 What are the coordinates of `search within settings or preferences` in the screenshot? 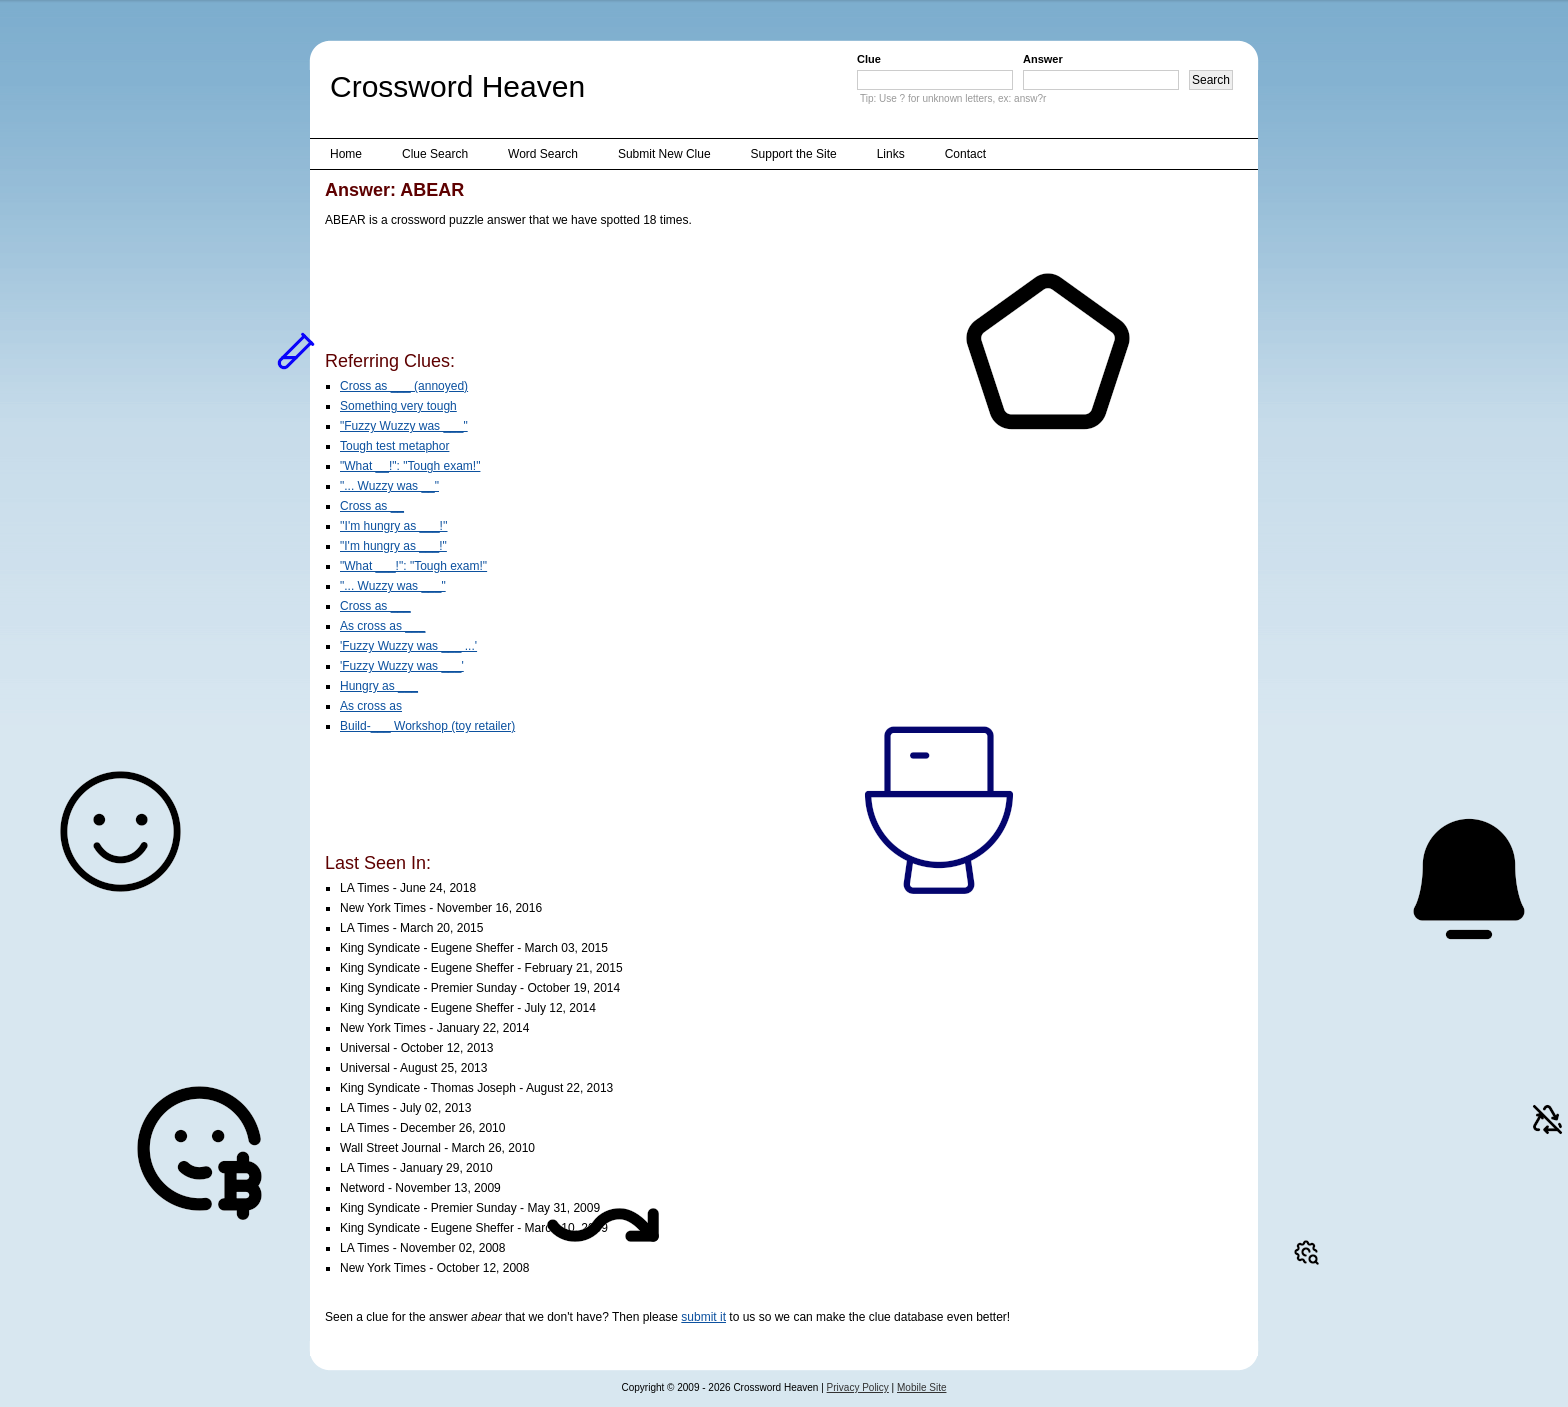 It's located at (1306, 1252).